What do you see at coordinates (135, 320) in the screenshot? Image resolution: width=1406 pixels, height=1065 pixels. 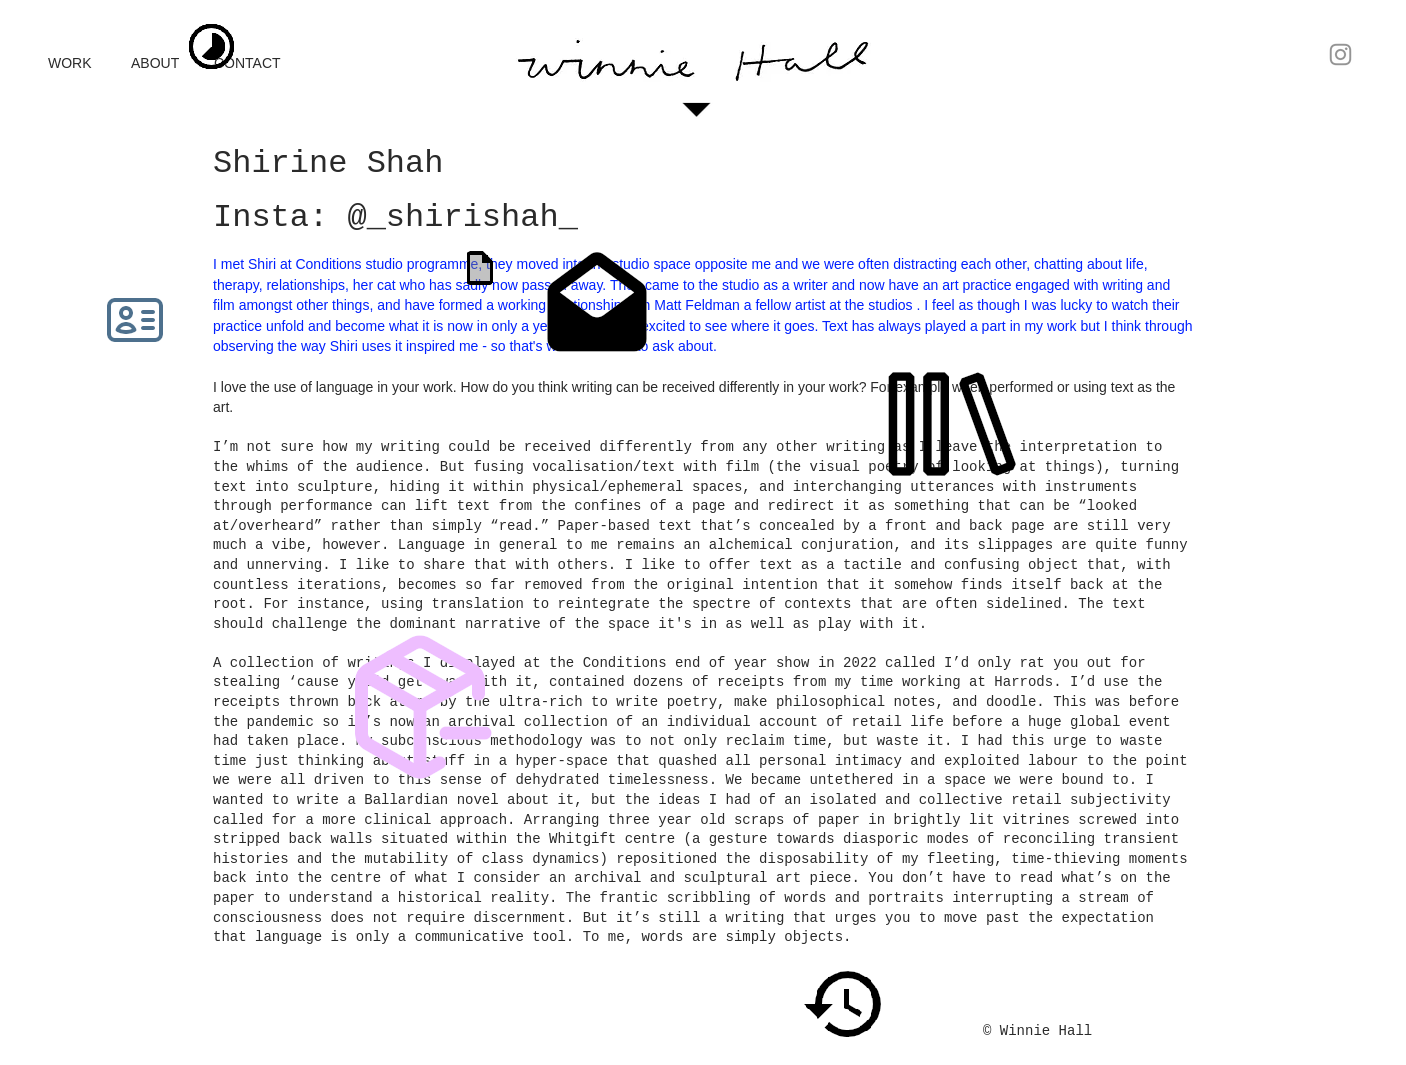 I see `view your profile or identification details` at bounding box center [135, 320].